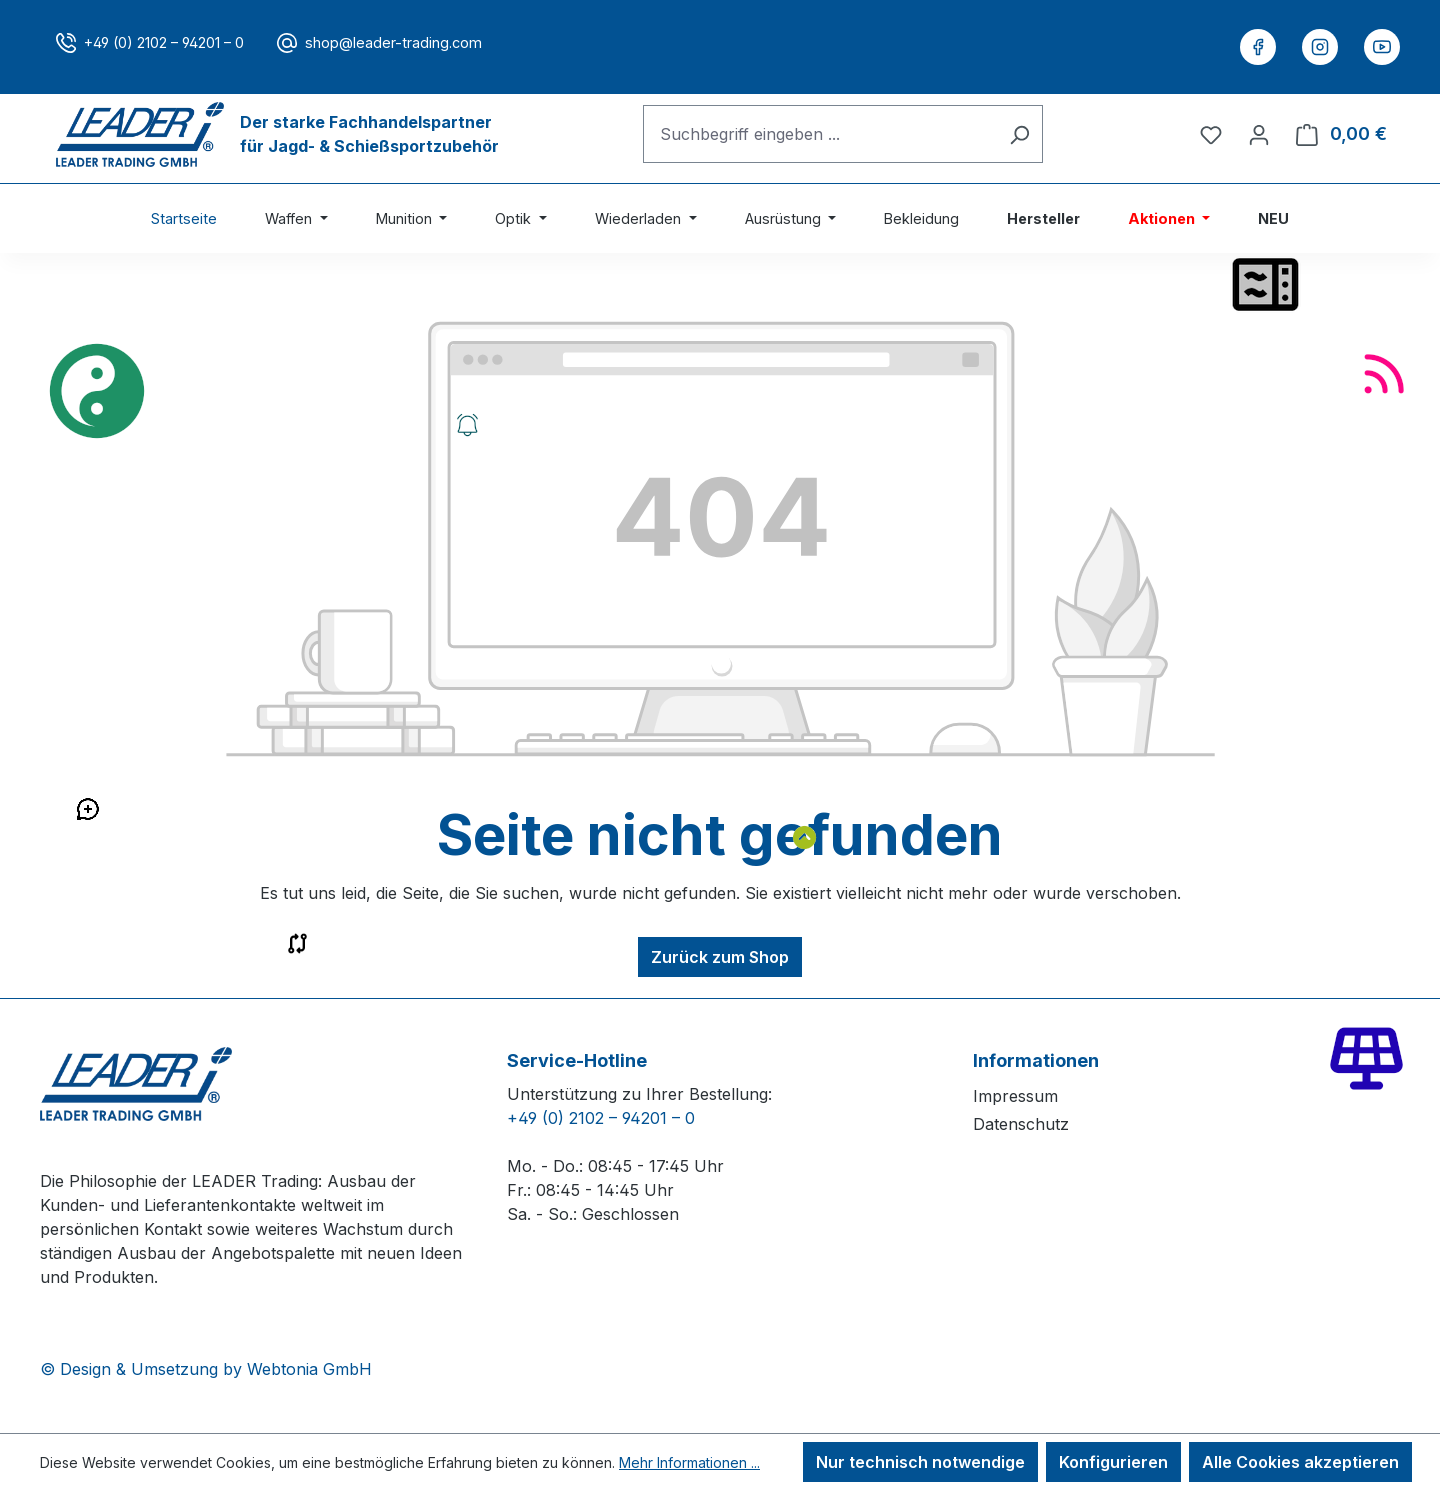  Describe the element at coordinates (97, 391) in the screenshot. I see `toggle between light and dark mode` at that location.